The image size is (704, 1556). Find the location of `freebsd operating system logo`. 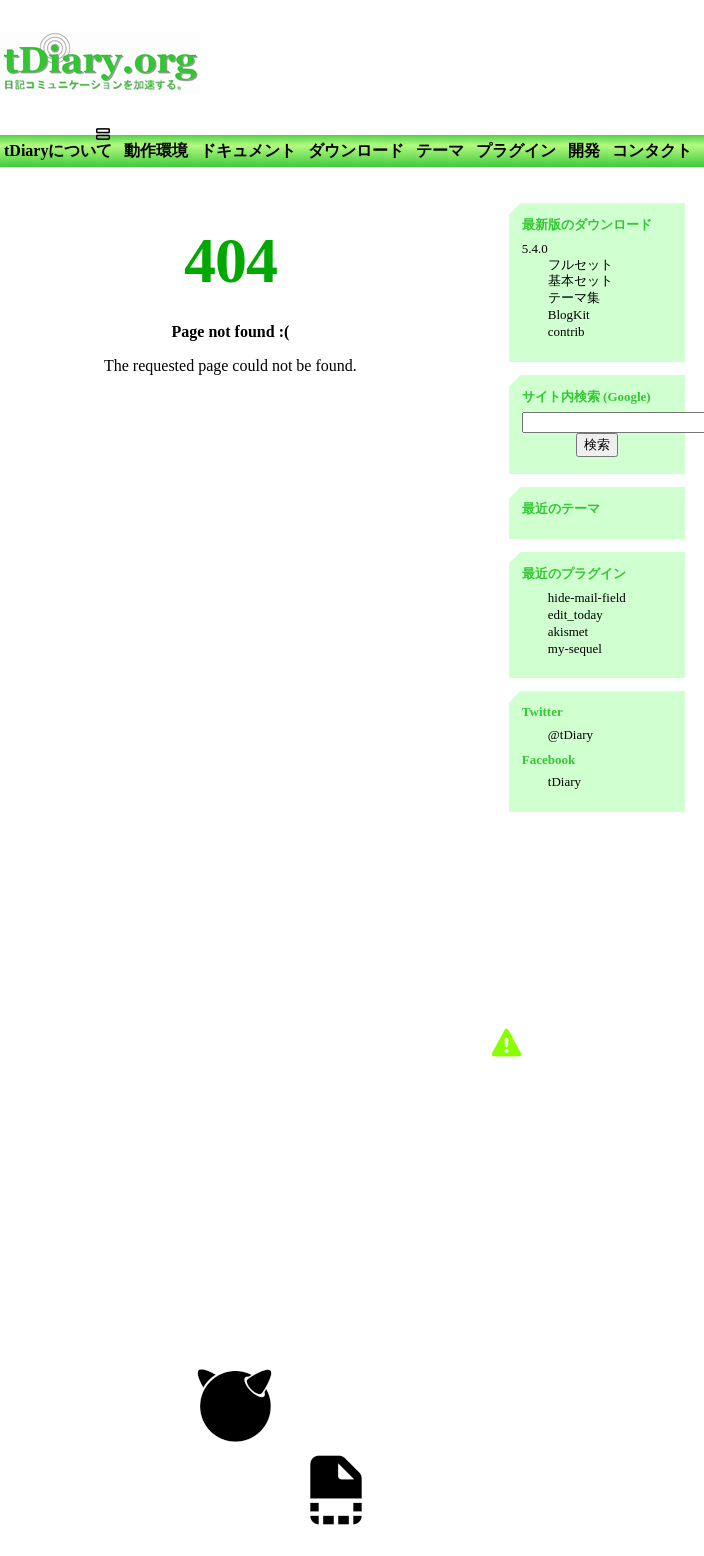

freebsd operating system logo is located at coordinates (234, 1405).